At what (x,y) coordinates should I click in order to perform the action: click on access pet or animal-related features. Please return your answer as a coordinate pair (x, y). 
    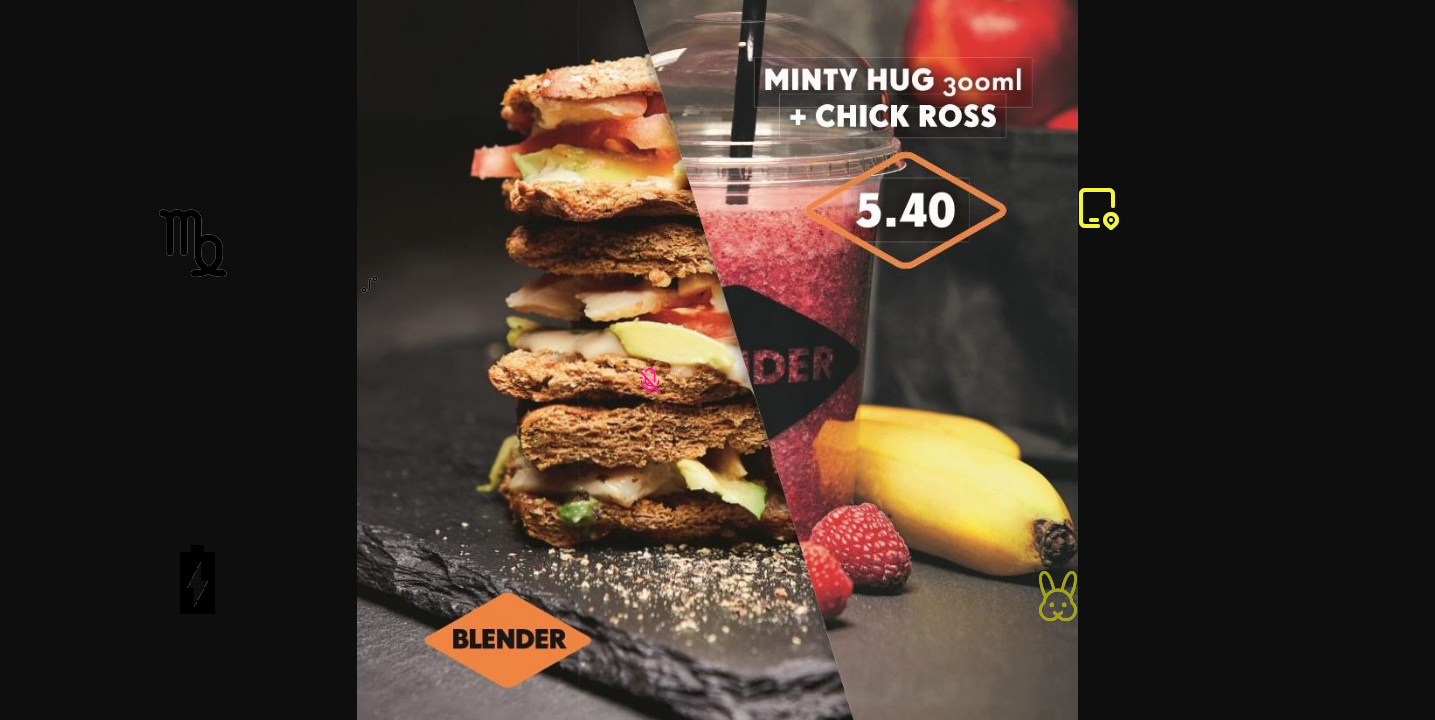
    Looking at the image, I should click on (1058, 597).